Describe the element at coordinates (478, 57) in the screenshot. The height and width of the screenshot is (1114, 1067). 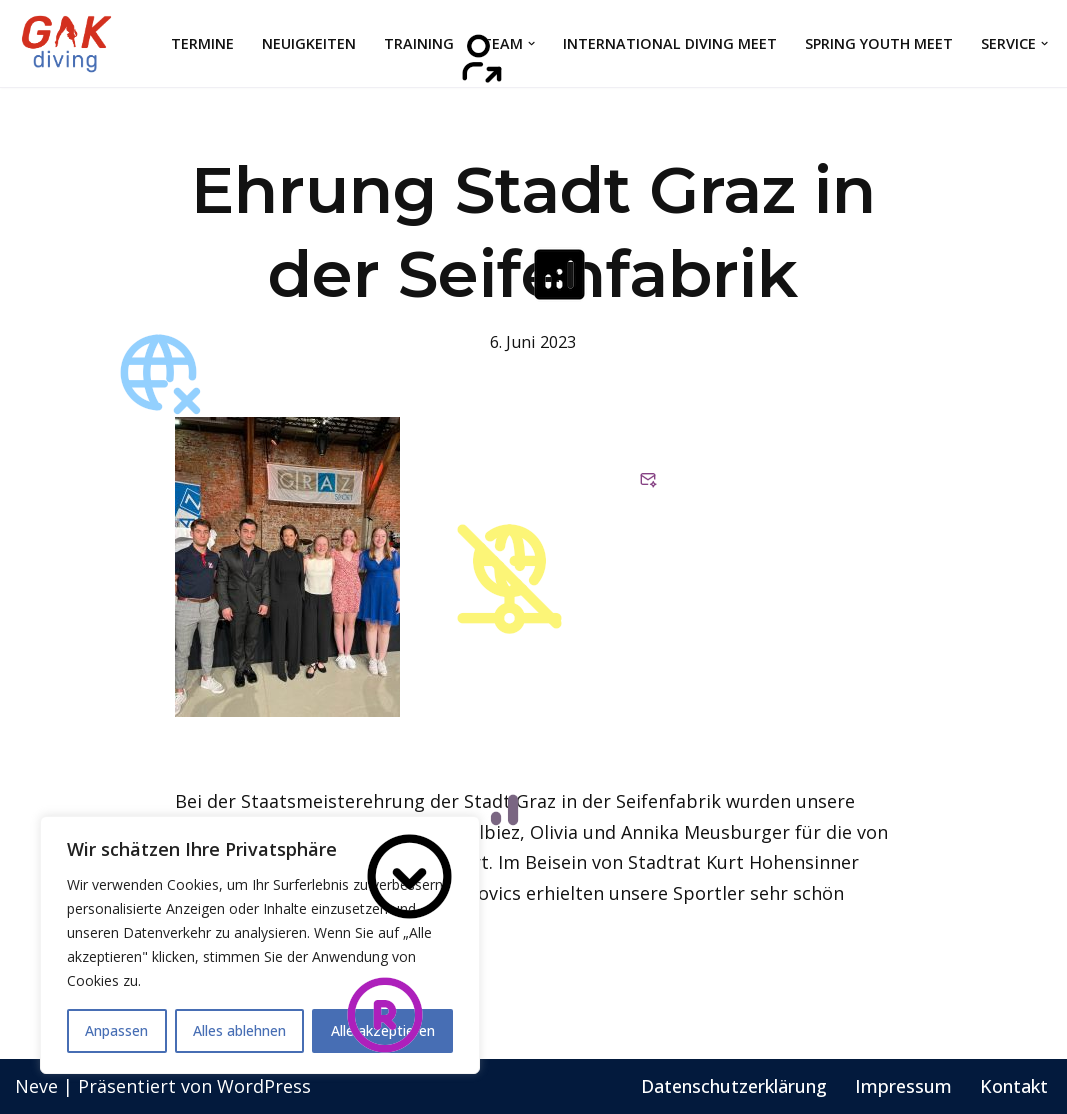
I see `share a user profile` at that location.